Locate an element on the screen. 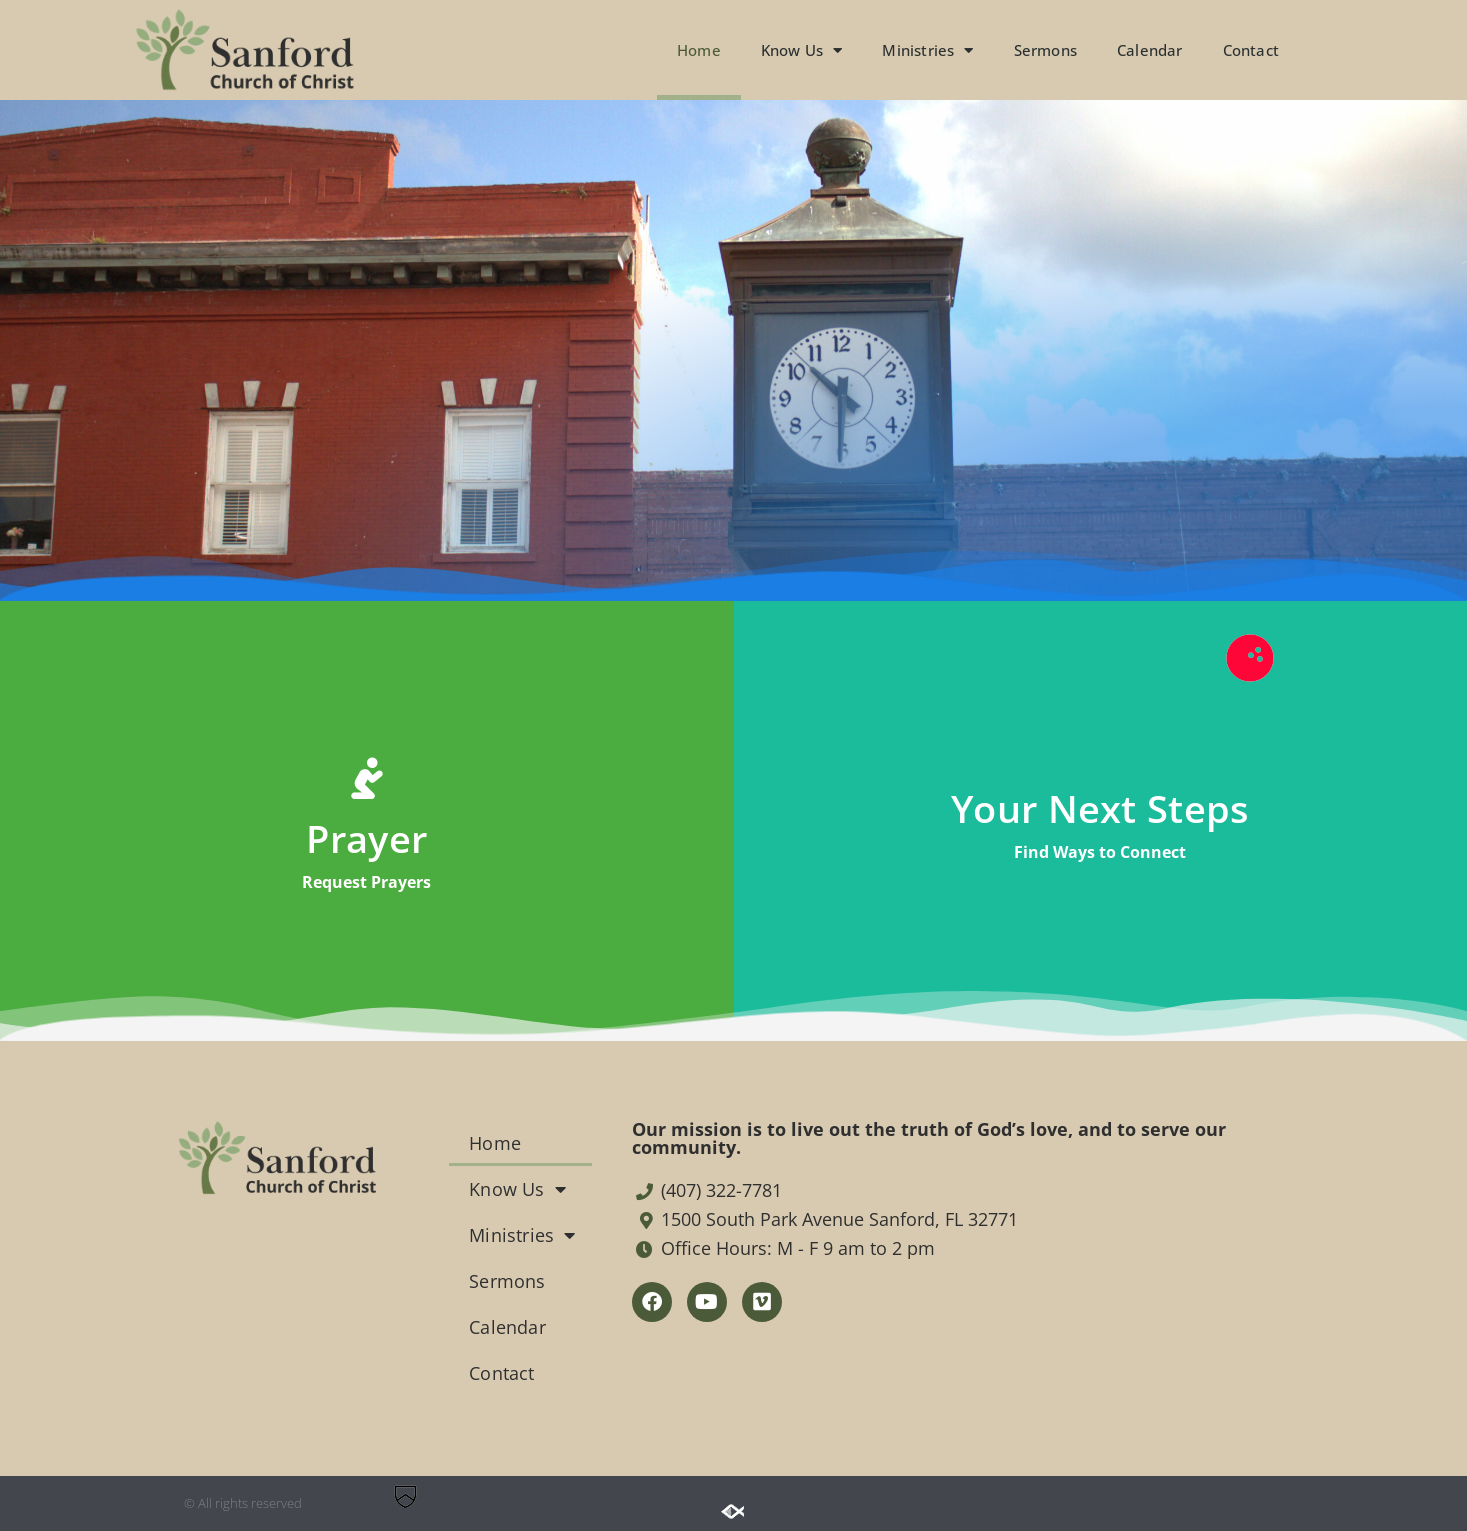 The height and width of the screenshot is (1531, 1467). access security or protection settings is located at coordinates (405, 1495).